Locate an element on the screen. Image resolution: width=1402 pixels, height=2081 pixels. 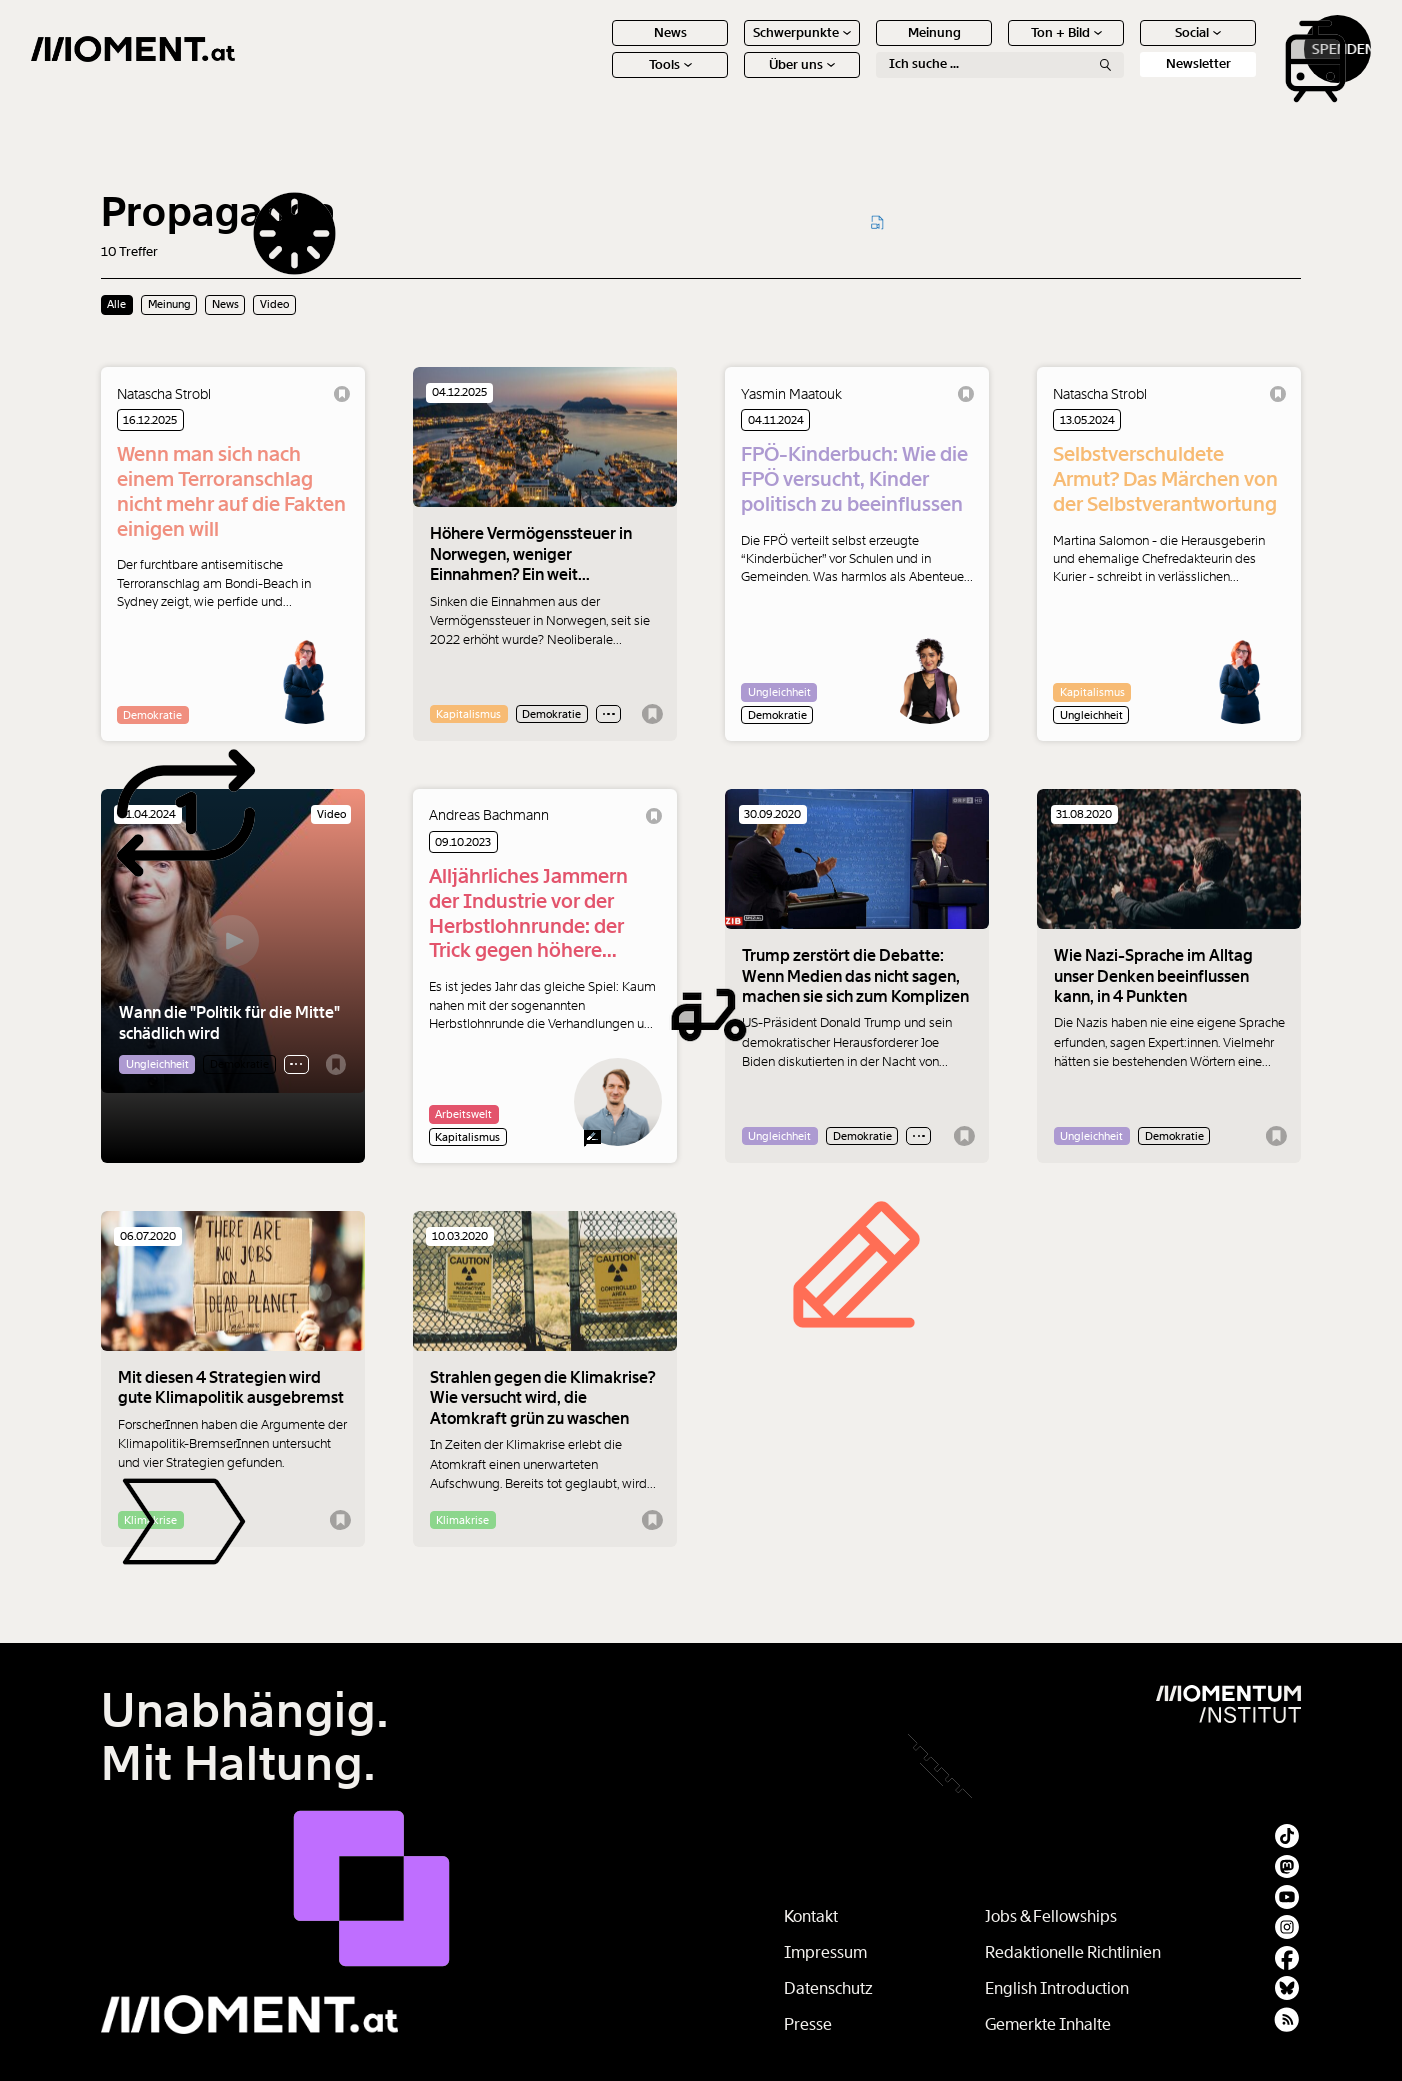
loading content in progress is located at coordinates (294, 233).